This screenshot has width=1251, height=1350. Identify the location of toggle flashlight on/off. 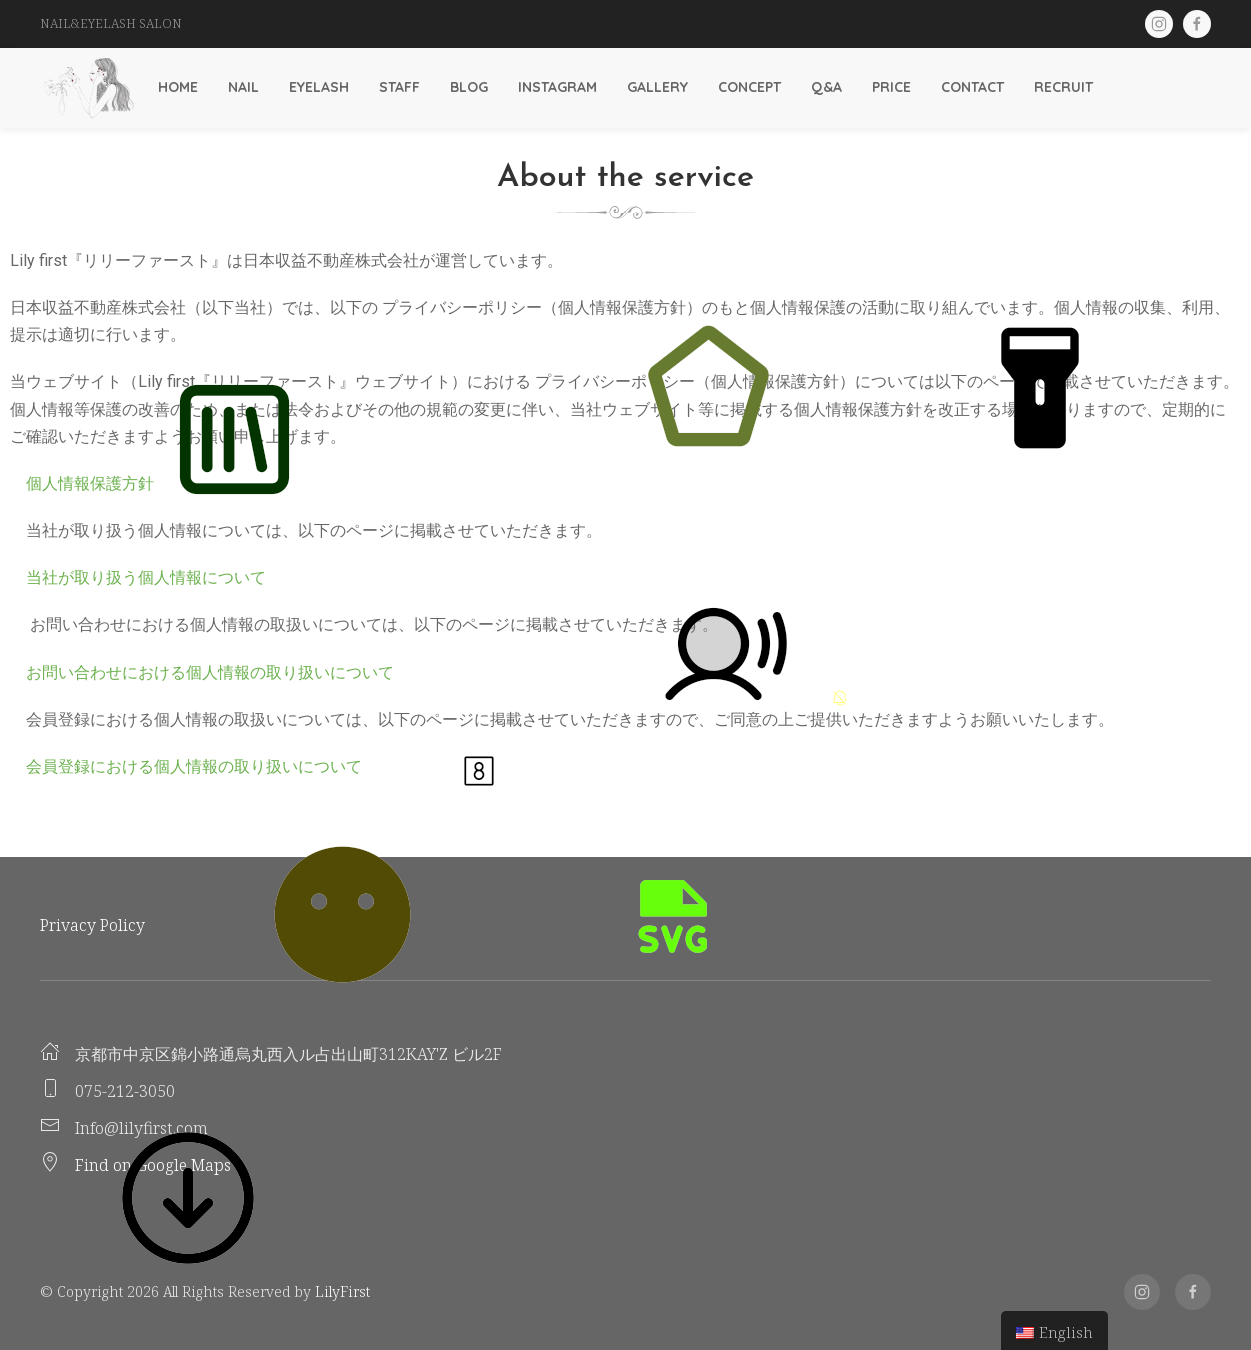
(1040, 388).